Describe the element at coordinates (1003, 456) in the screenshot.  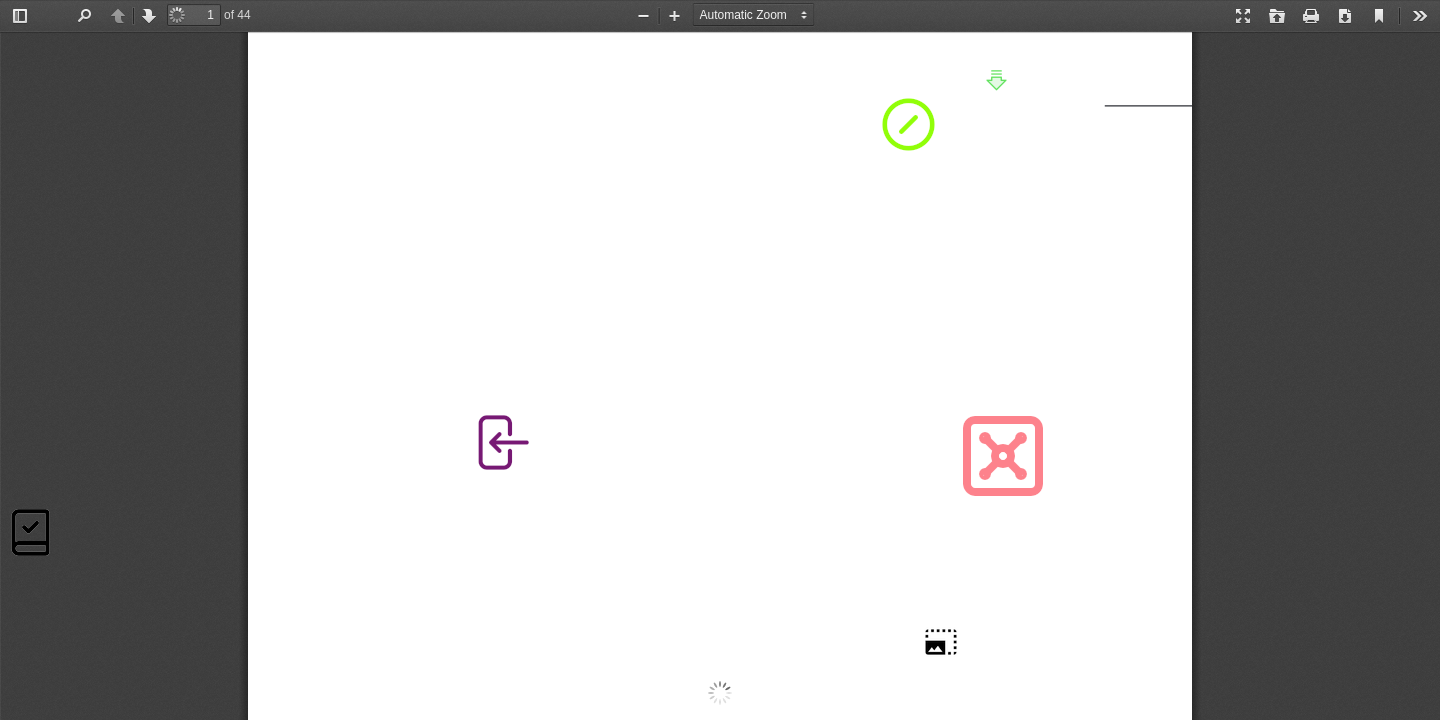
I see `access secure storage or vault` at that location.